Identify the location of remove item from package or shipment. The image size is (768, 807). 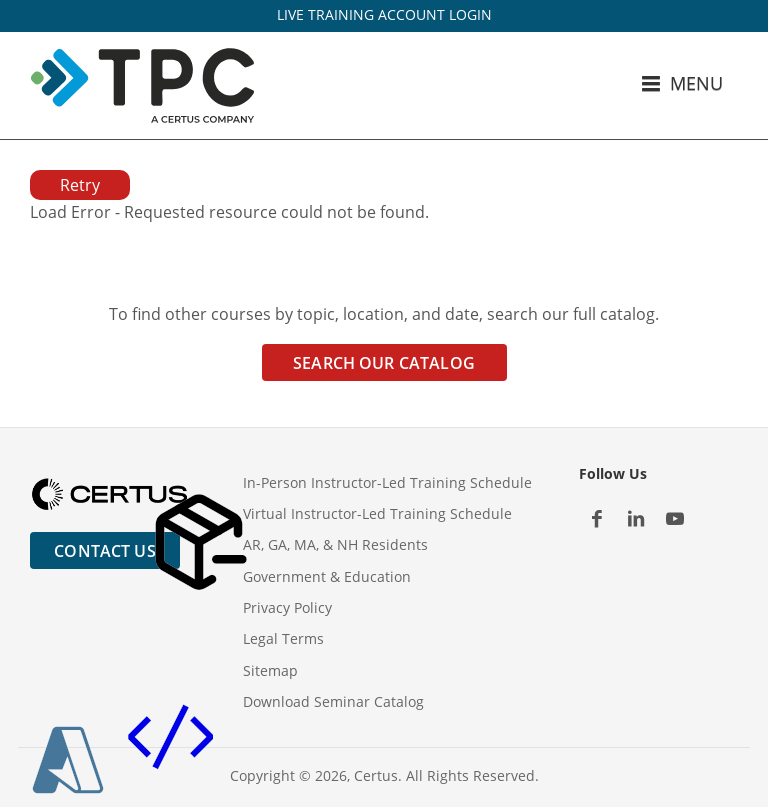
(199, 542).